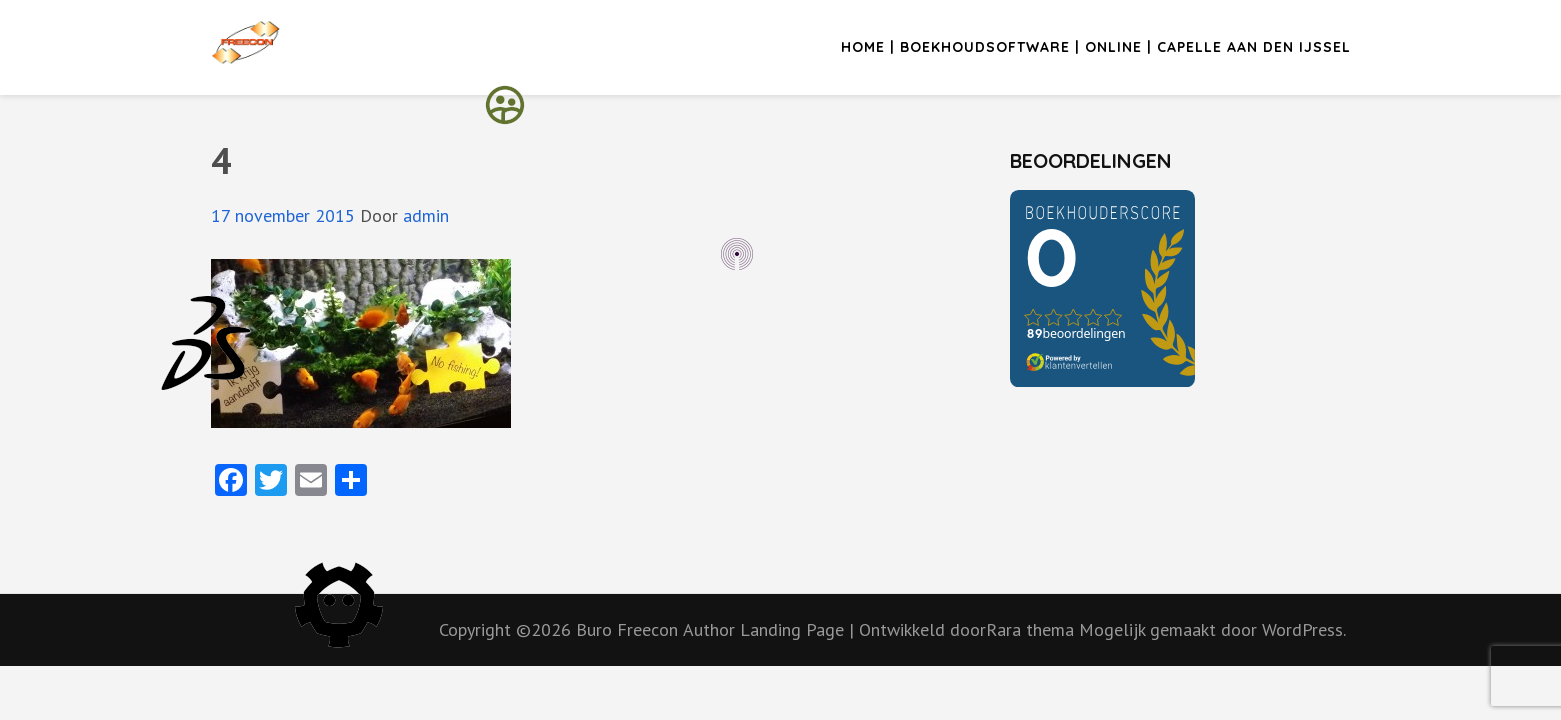 The height and width of the screenshot is (720, 1561). What do you see at coordinates (505, 105) in the screenshot?
I see `view group members or team roster` at bounding box center [505, 105].